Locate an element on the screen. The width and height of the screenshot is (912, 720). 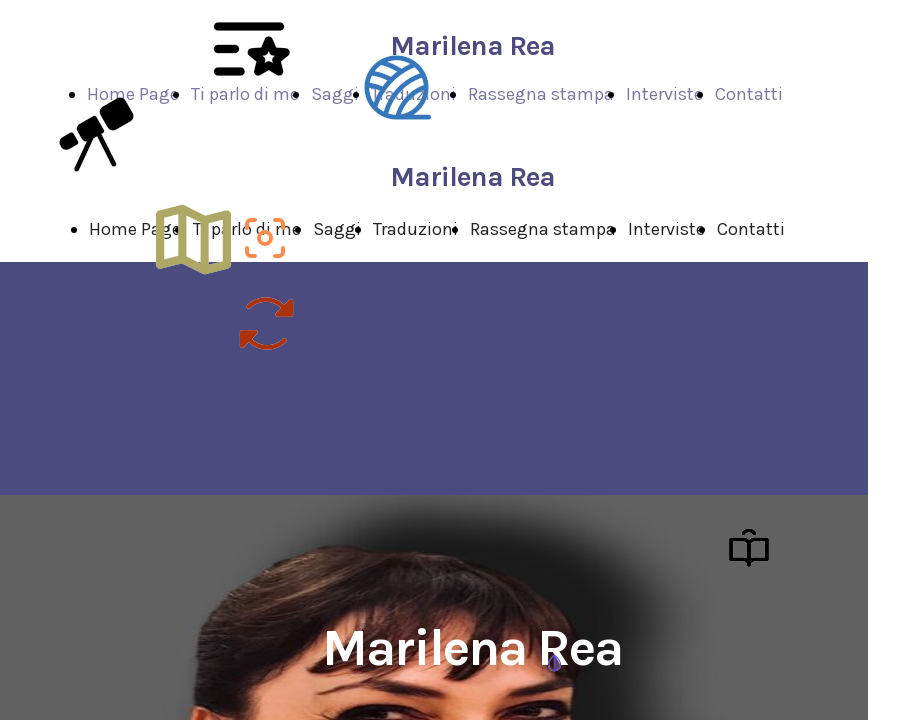
view your favorites list is located at coordinates (249, 49).